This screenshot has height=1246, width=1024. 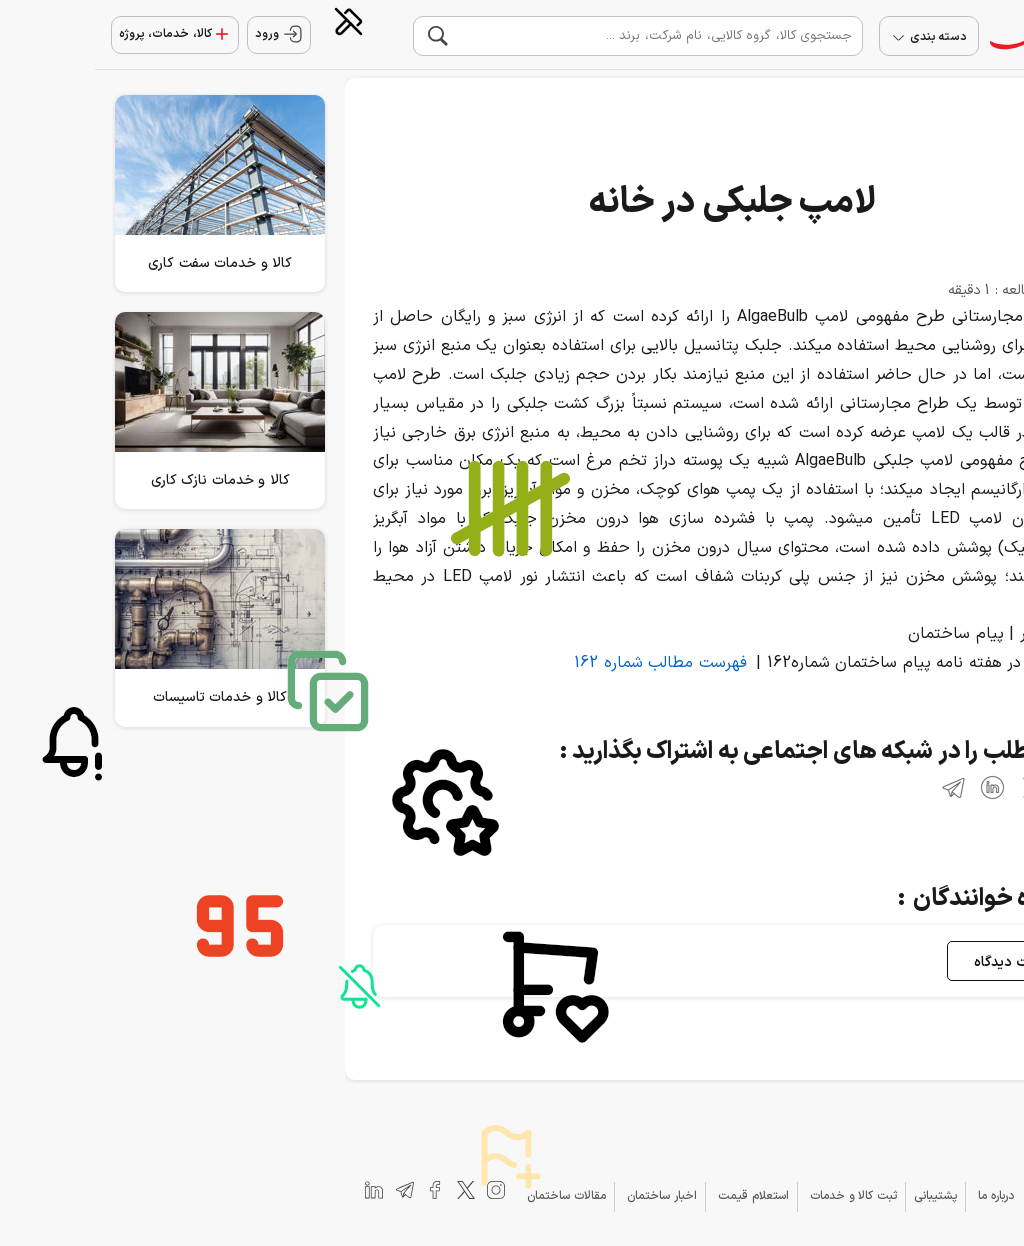 What do you see at coordinates (348, 21) in the screenshot?
I see `indicates build or construction tools are unavailable` at bounding box center [348, 21].